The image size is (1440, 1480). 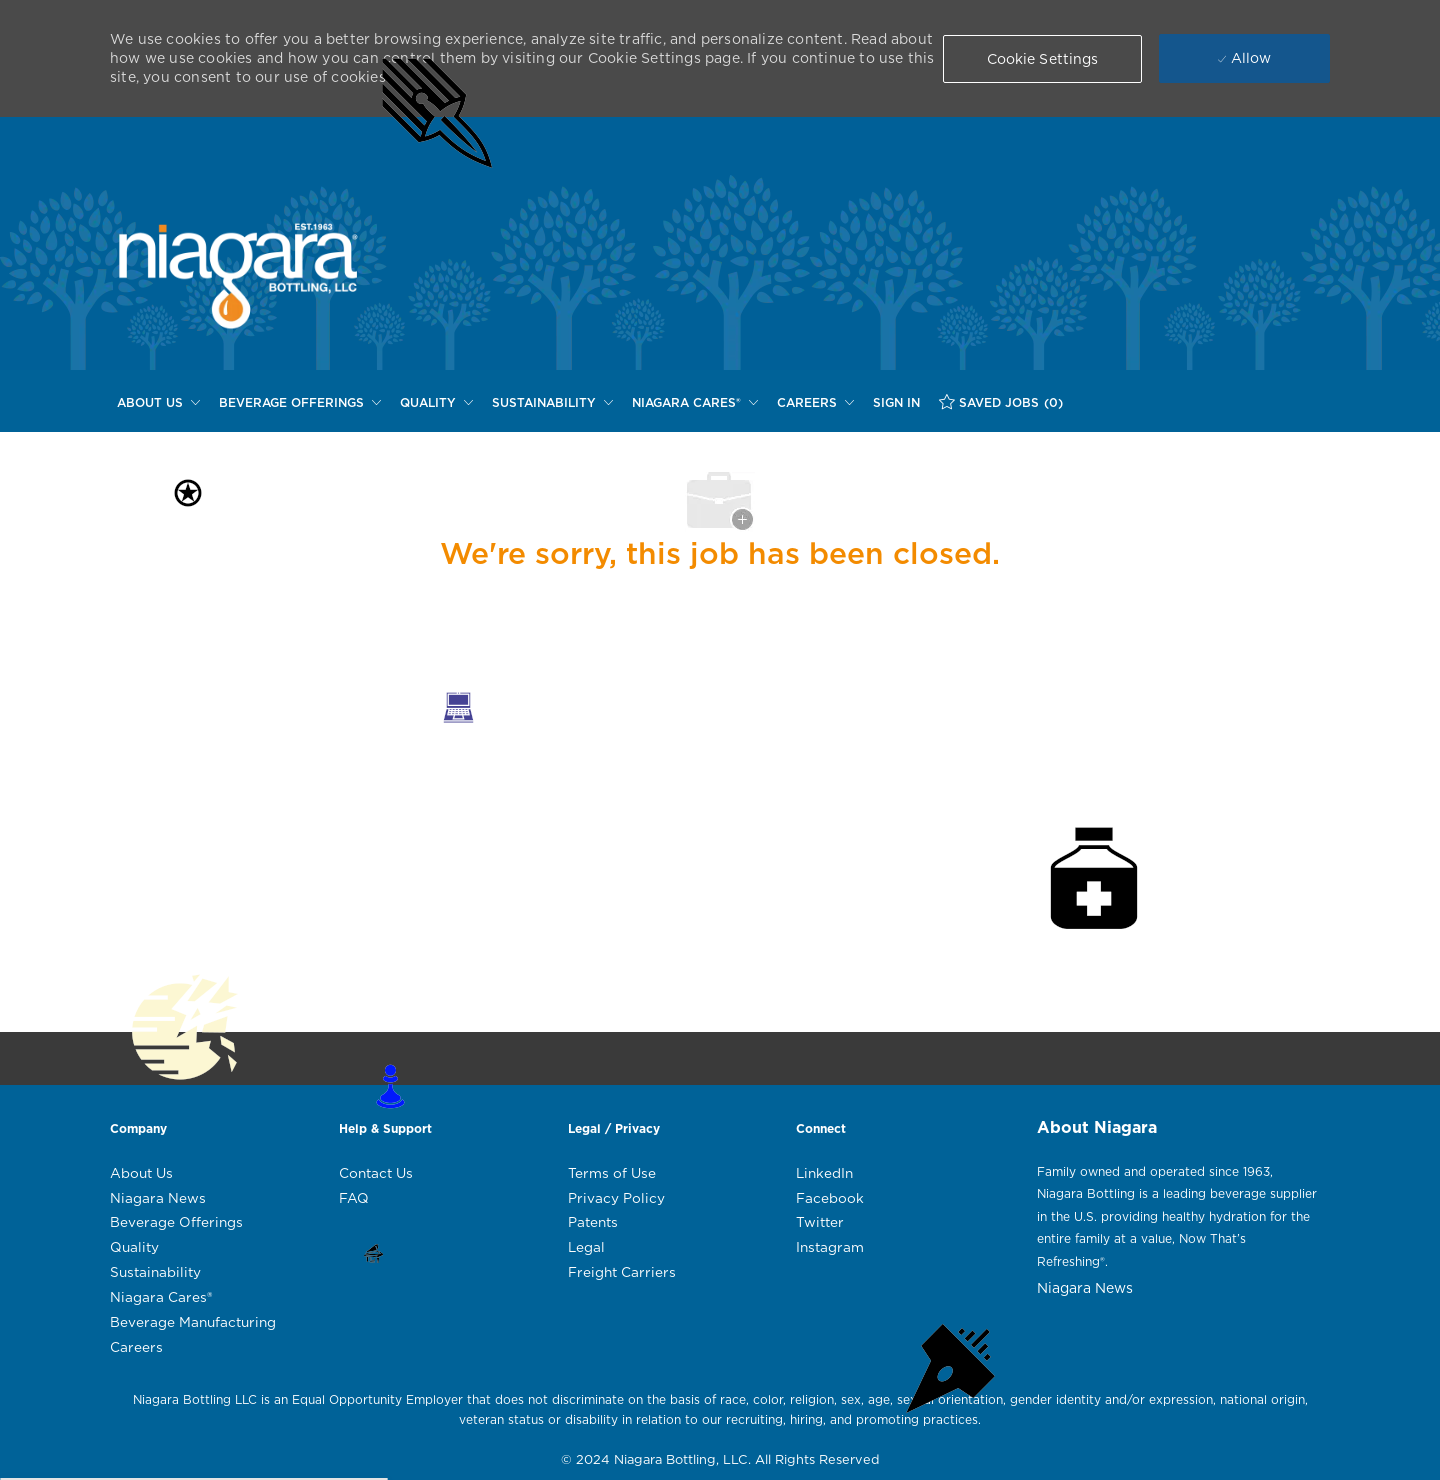 What do you see at coordinates (950, 1368) in the screenshot?
I see `select light fighter spacecraft class` at bounding box center [950, 1368].